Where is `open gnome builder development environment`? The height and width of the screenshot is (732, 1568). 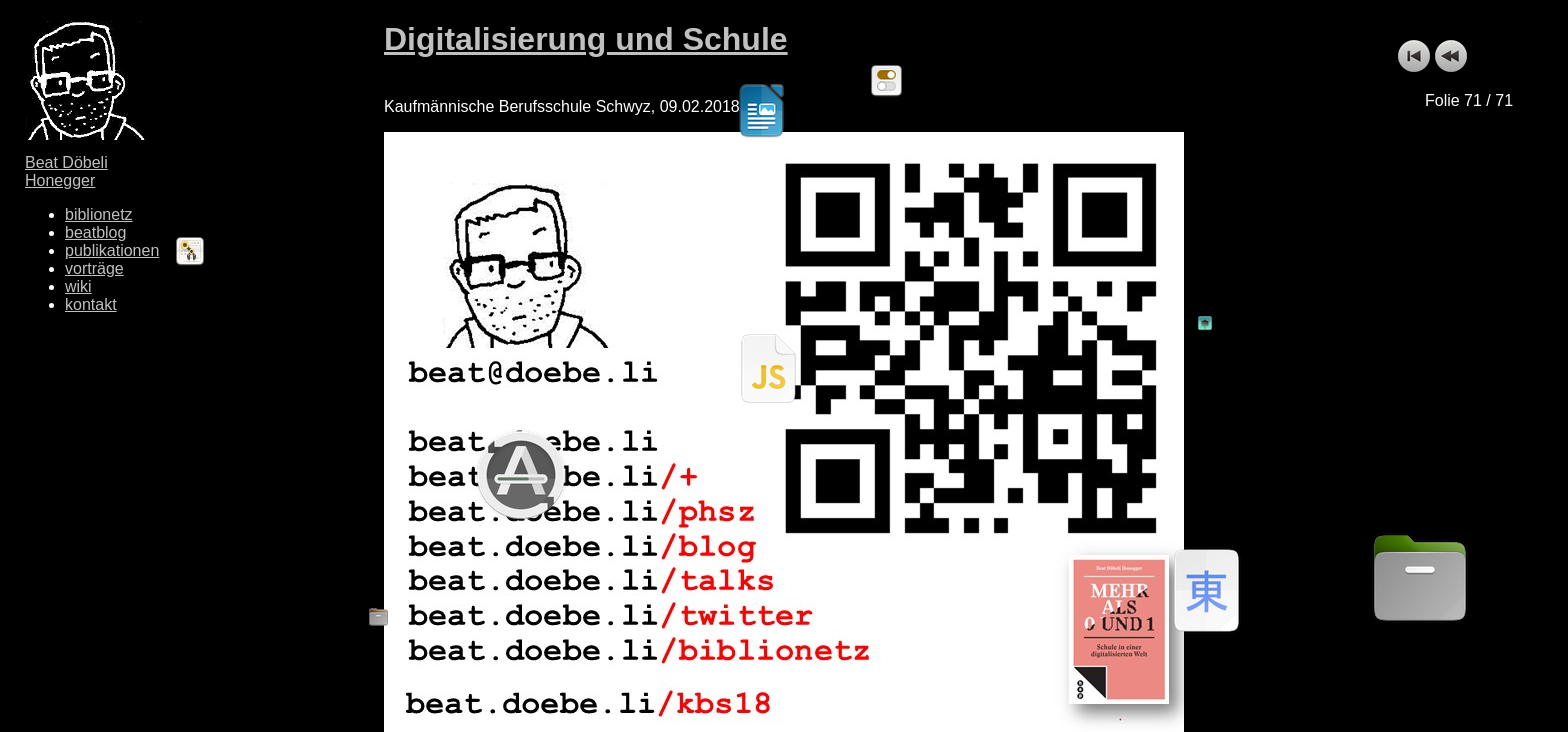 open gnome builder development environment is located at coordinates (190, 251).